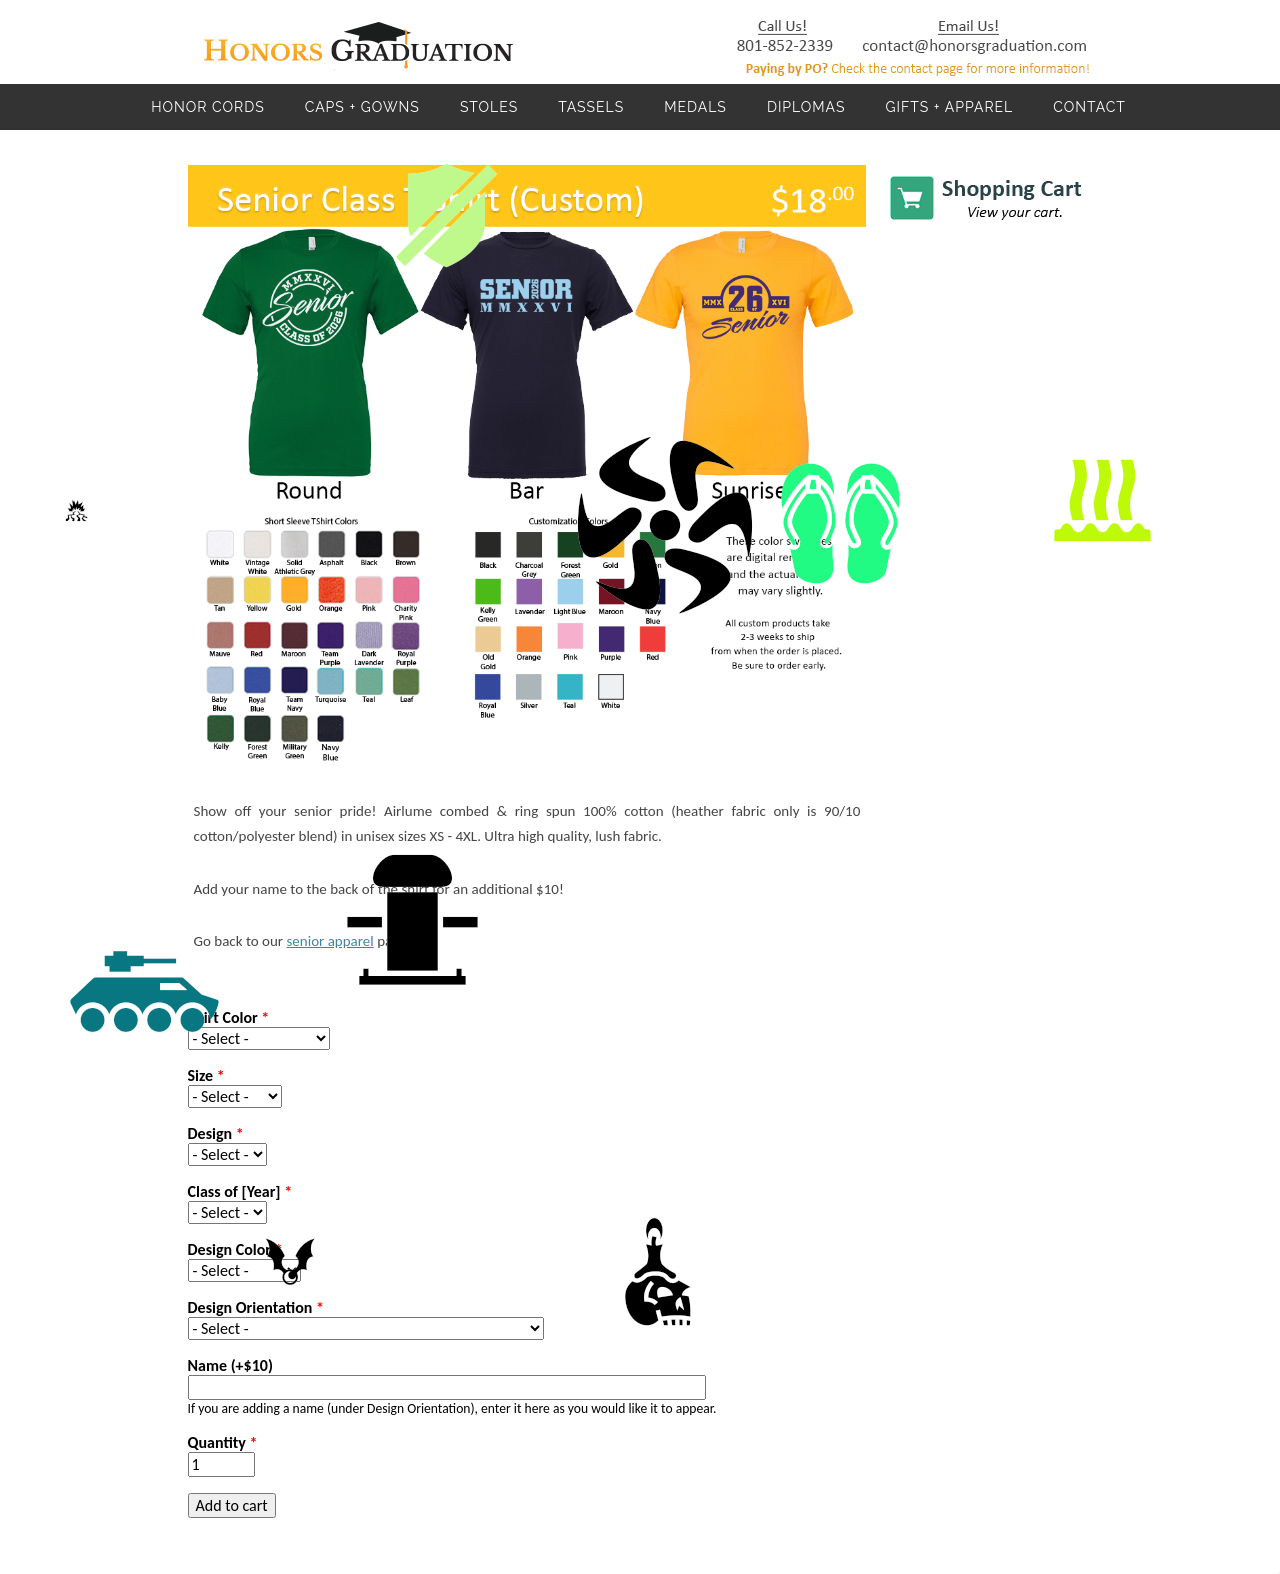 The image size is (1280, 1574). What do you see at coordinates (76, 510) in the screenshot?
I see `indicates seismic activity or earthquake event` at bounding box center [76, 510].